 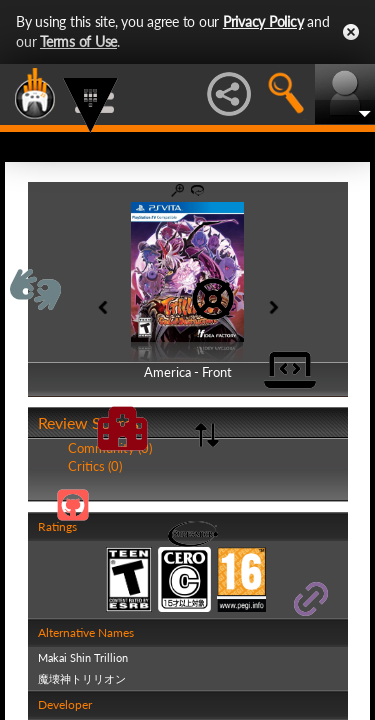 I want to click on find nearby hospitals or medical facilities, so click(x=122, y=428).